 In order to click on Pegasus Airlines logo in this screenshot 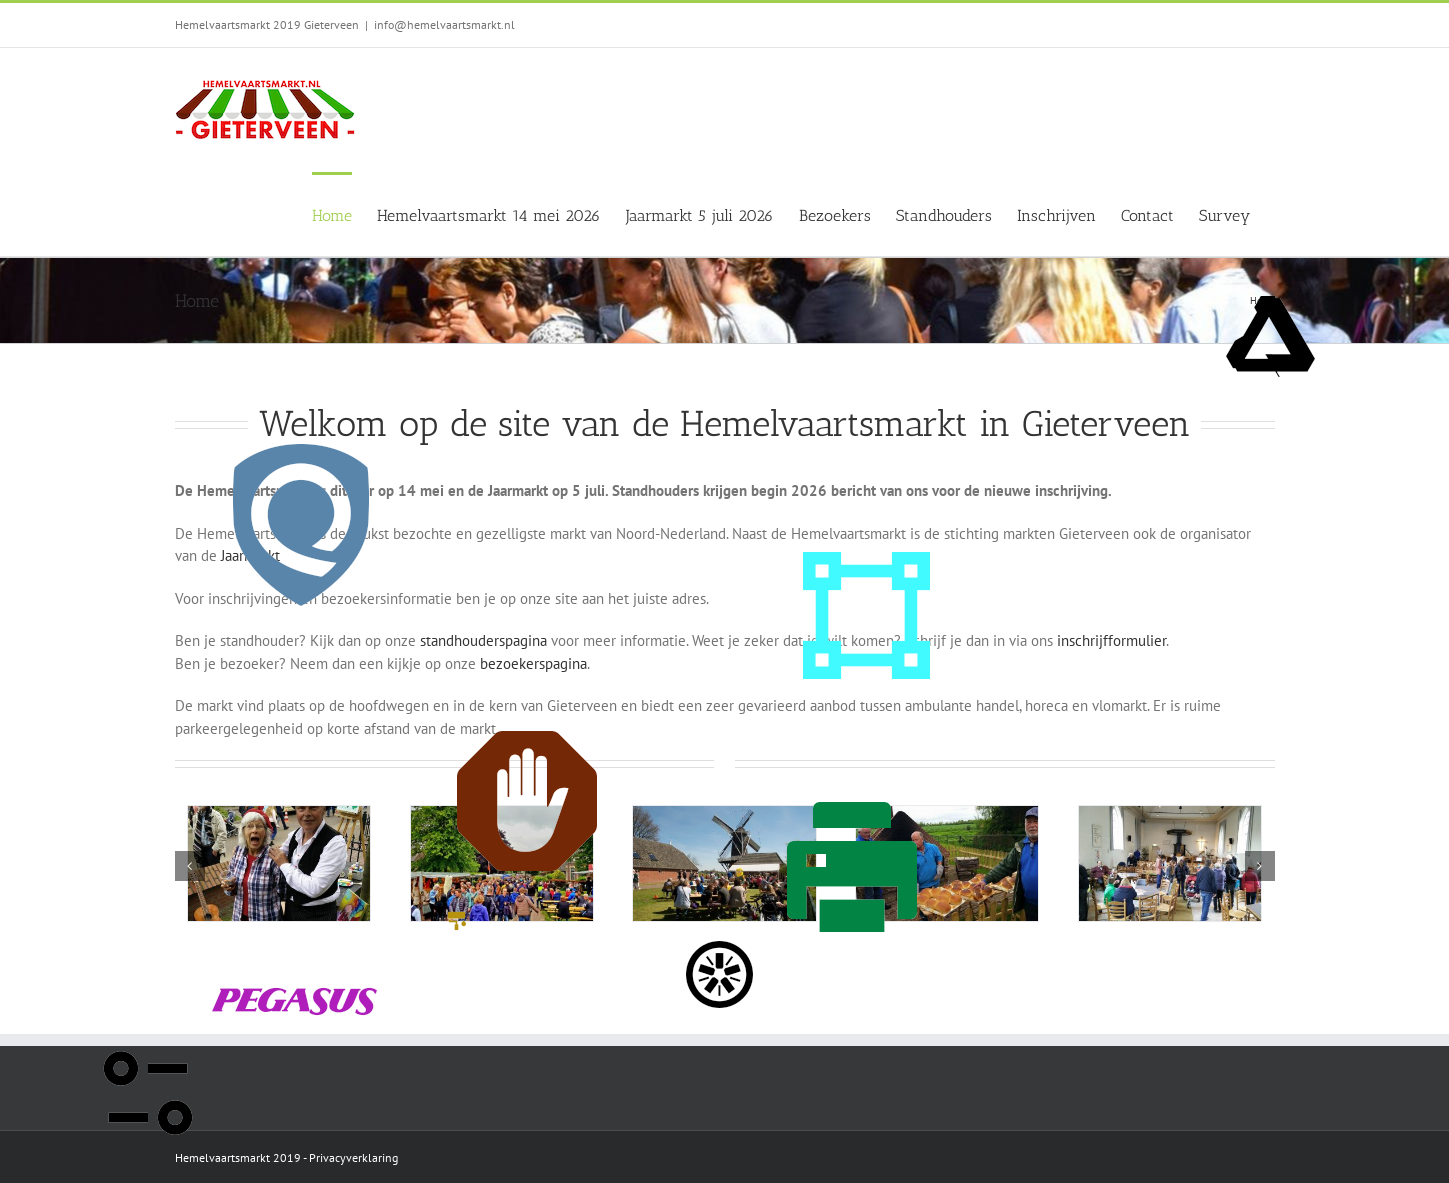, I will do `click(294, 1001)`.